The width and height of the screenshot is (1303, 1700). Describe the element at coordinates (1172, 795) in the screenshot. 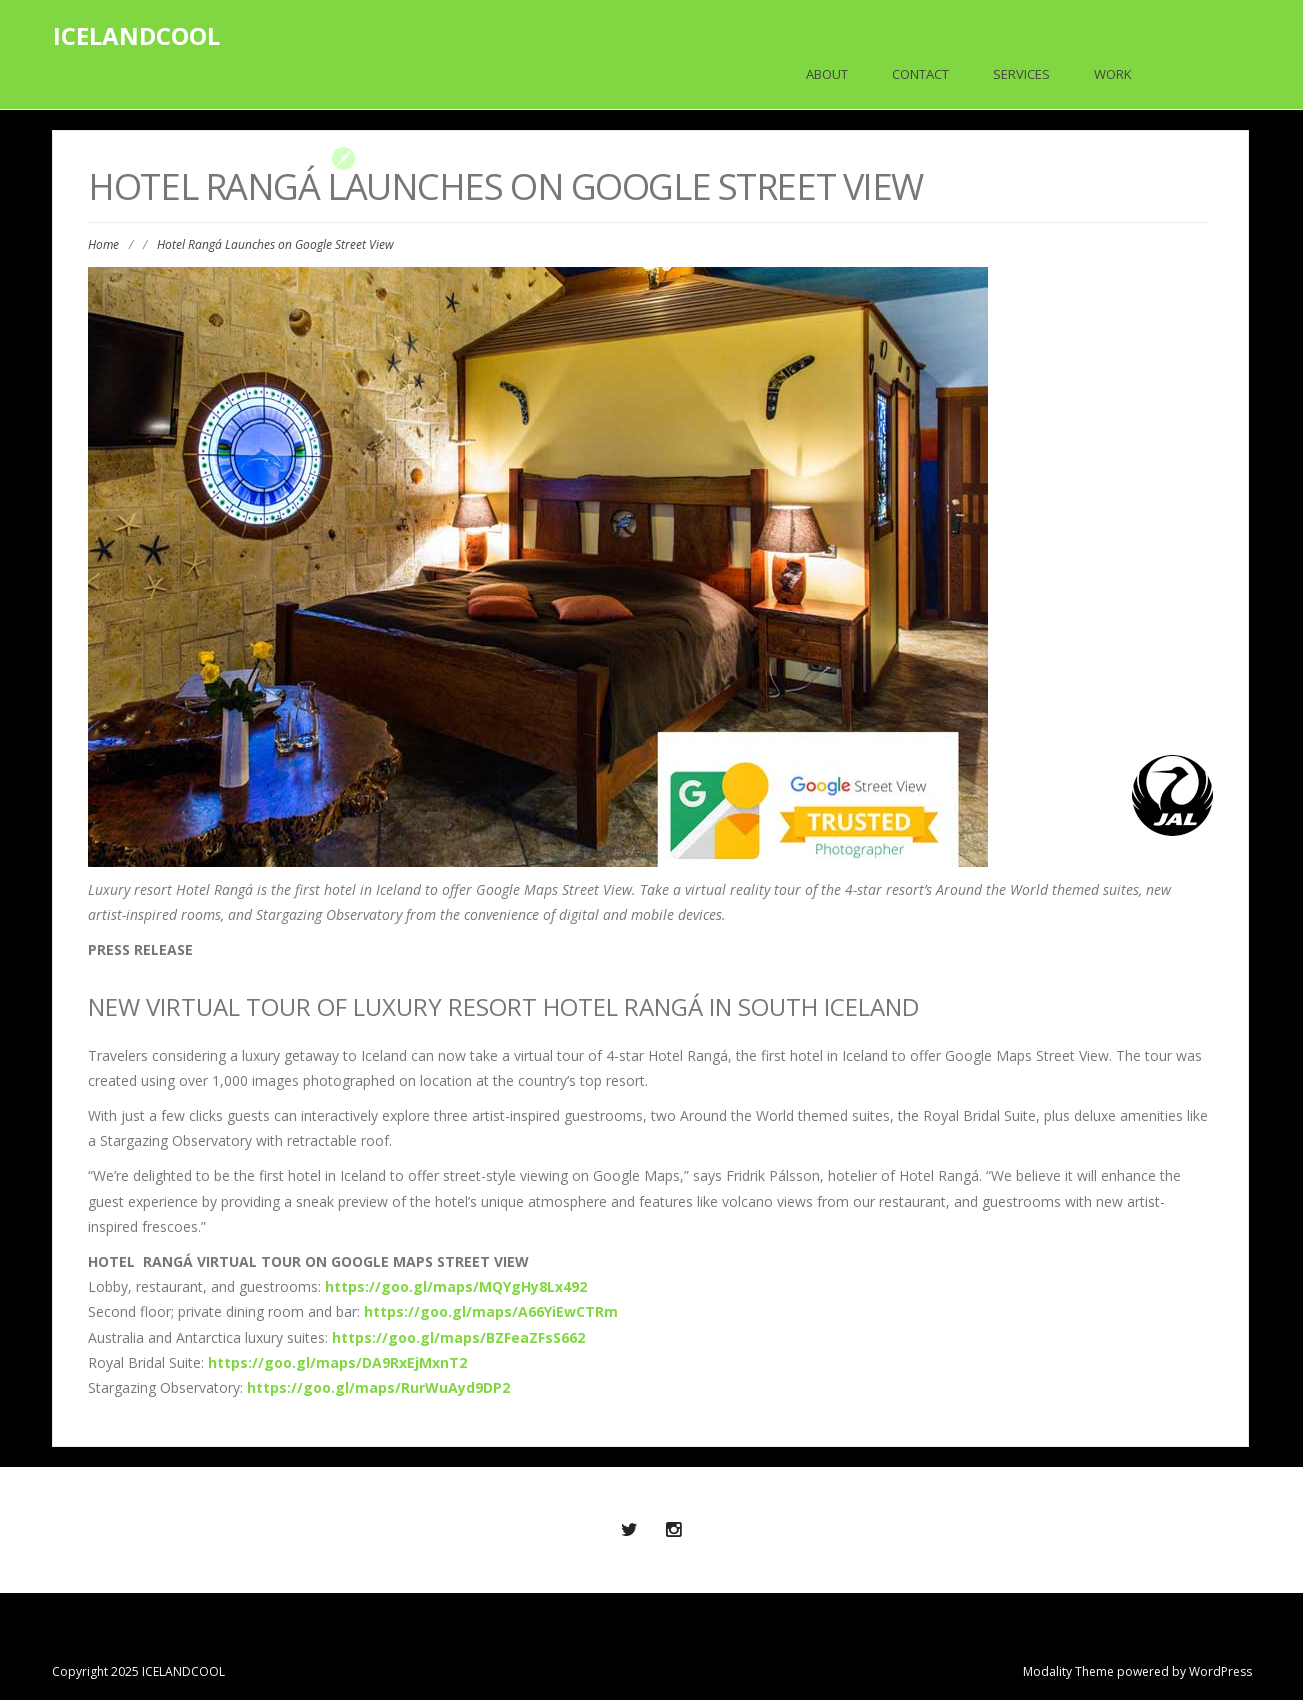

I see `Japan Airlines company logo` at that location.